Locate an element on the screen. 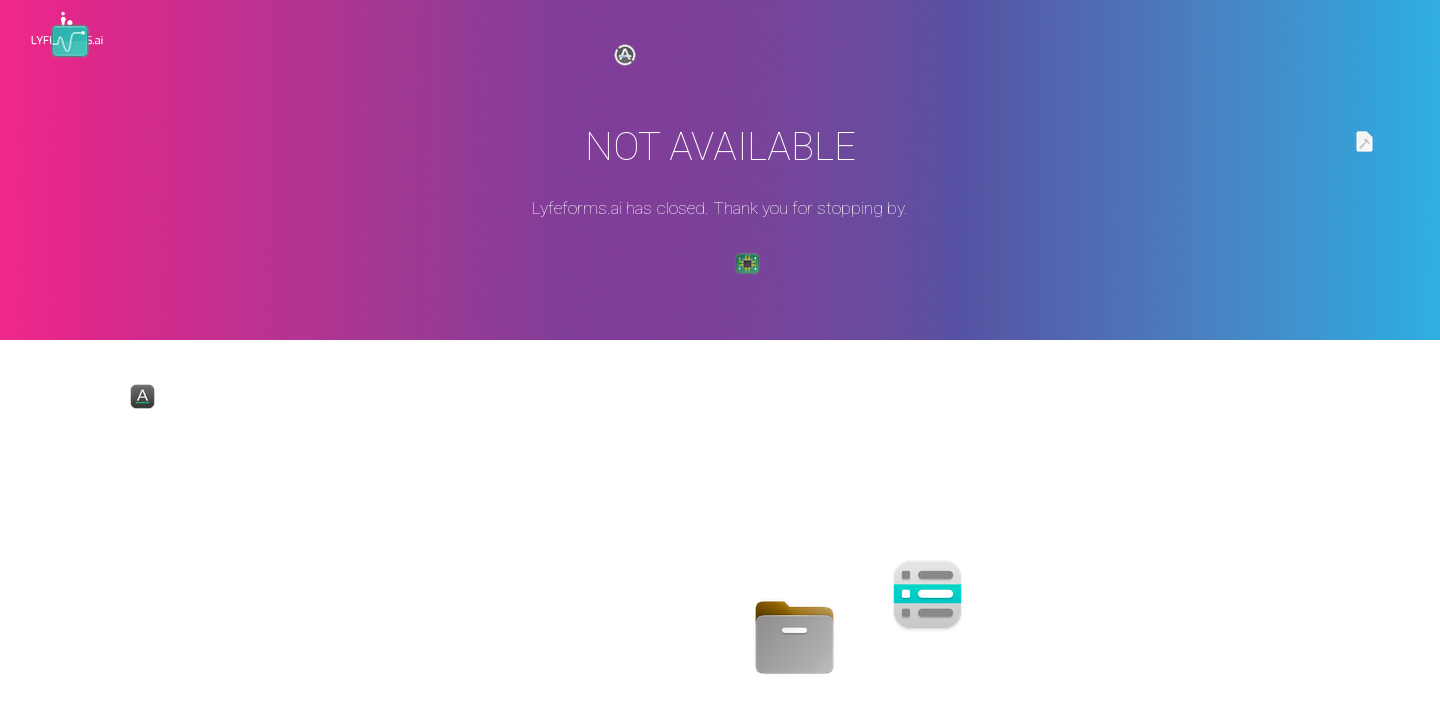  makefile document used for build automation is located at coordinates (1364, 141).